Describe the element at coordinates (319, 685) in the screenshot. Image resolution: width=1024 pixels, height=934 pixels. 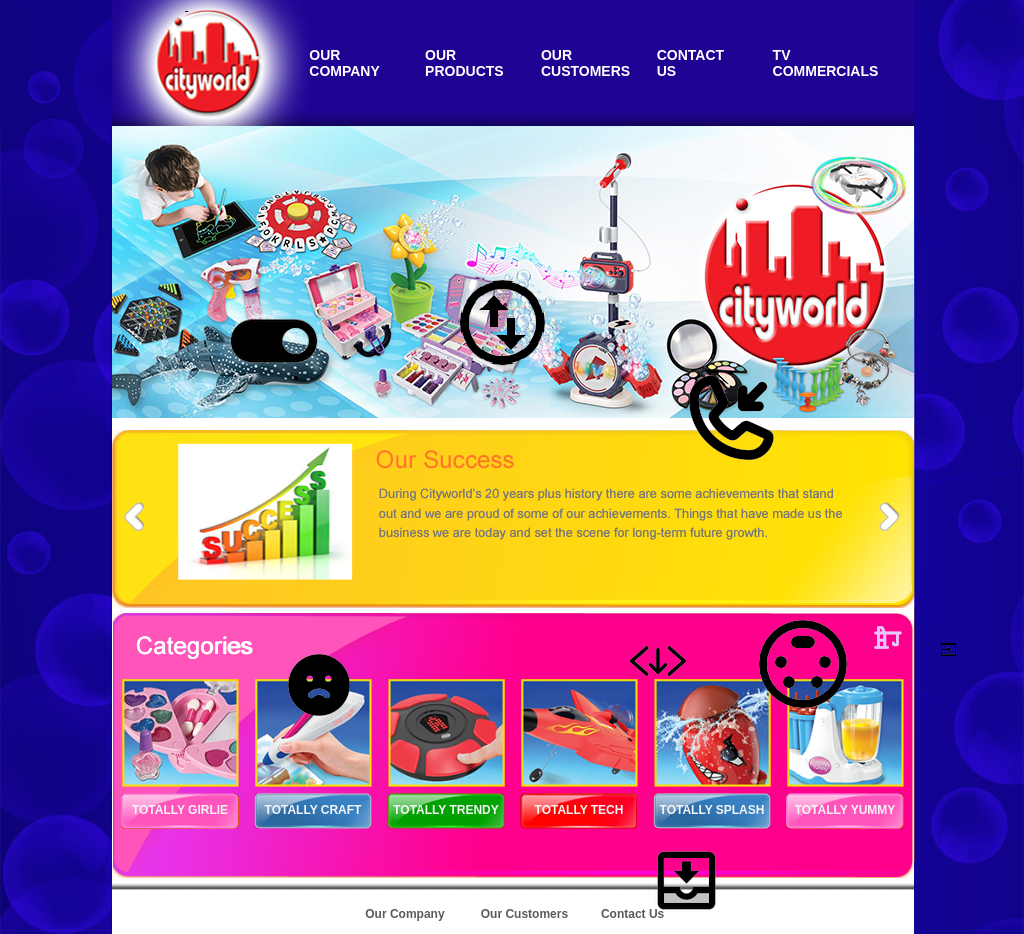
I see `indicate negative feedback or dissatisfaction` at that location.